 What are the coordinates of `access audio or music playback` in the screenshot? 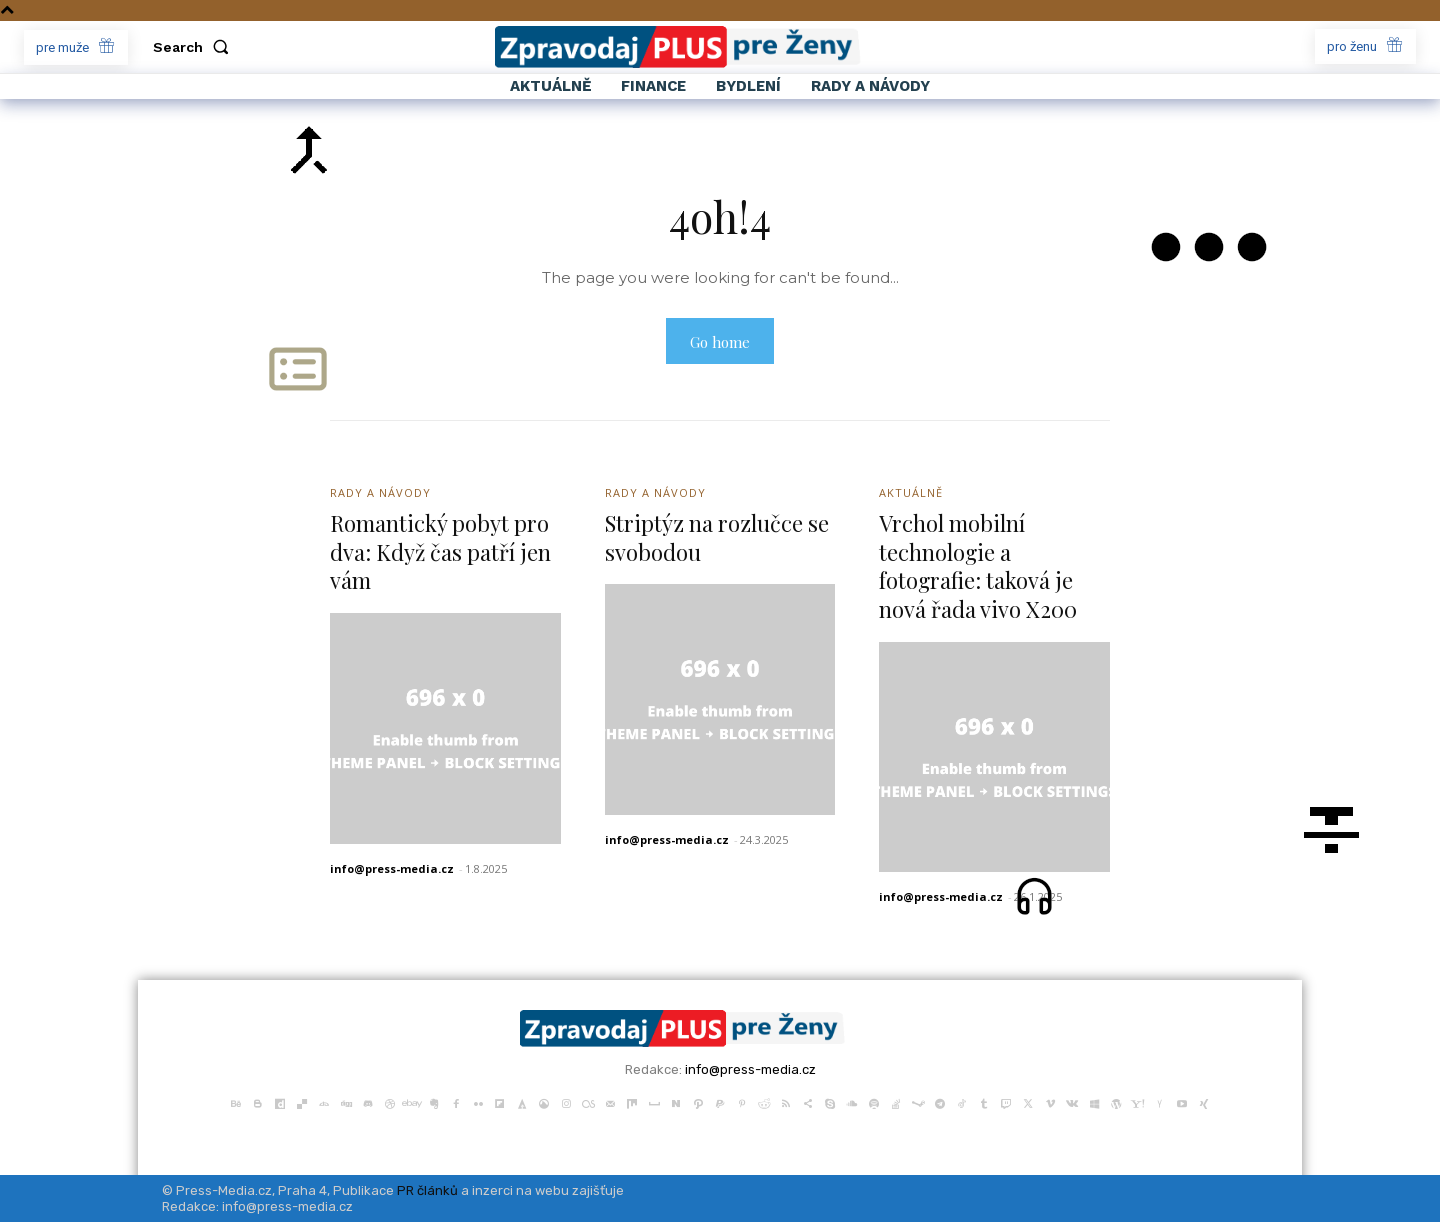 It's located at (1034, 897).